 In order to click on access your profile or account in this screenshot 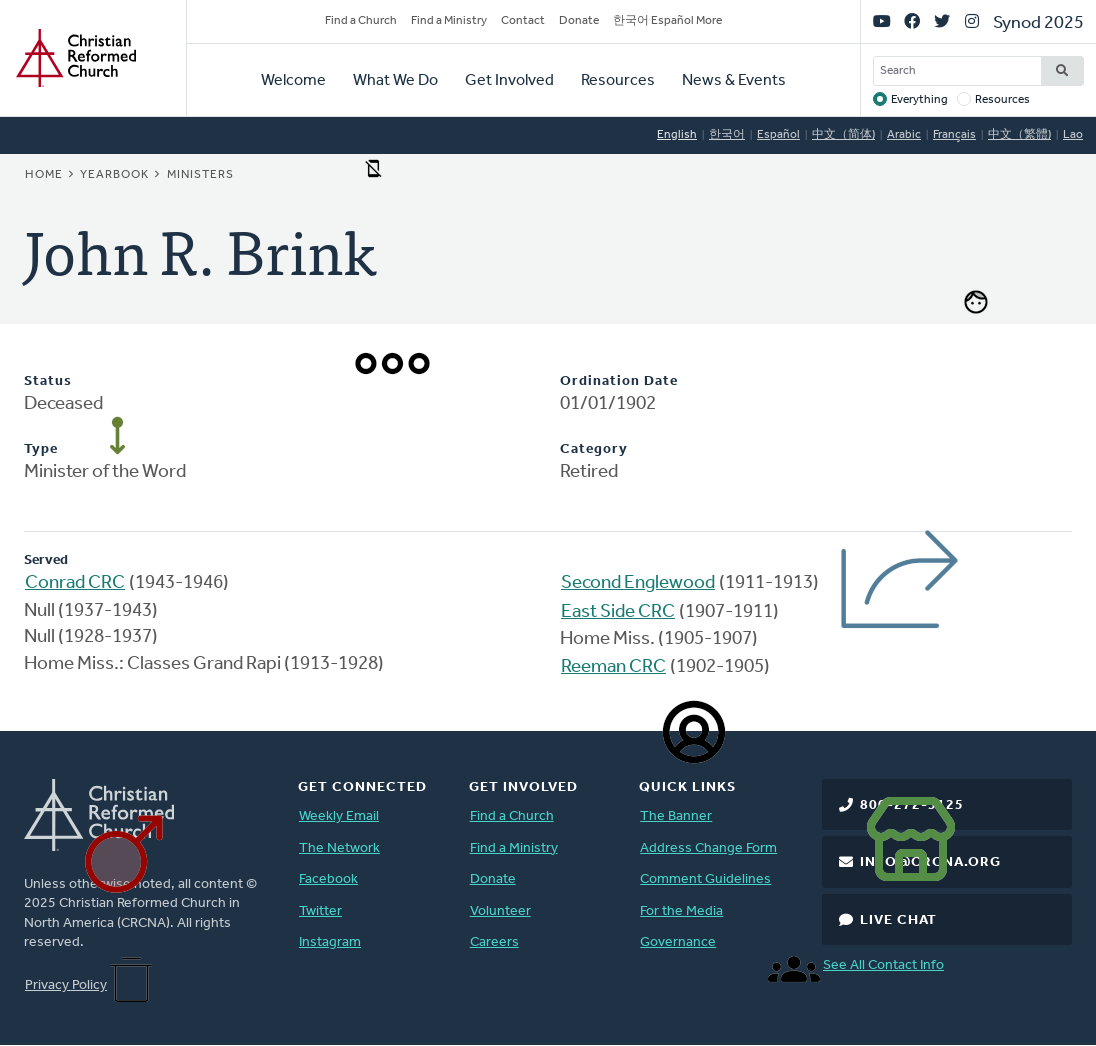, I will do `click(976, 302)`.